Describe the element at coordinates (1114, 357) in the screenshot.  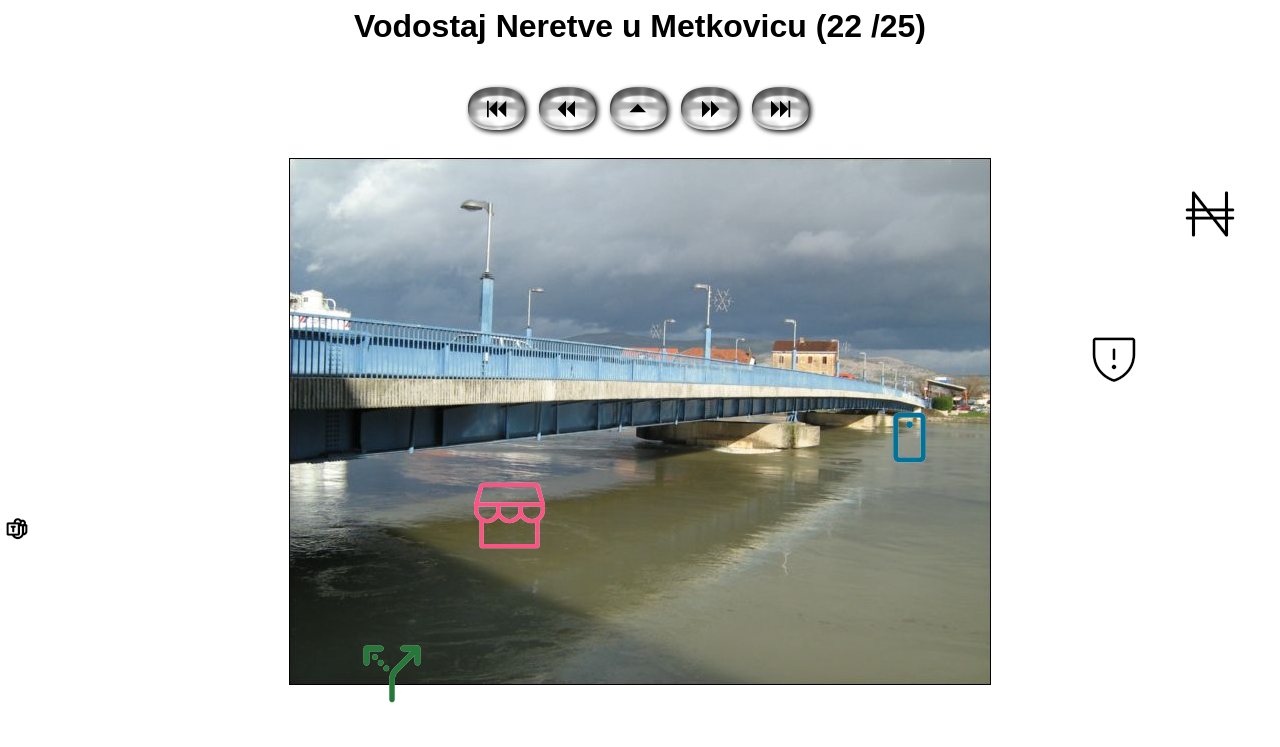
I see `security warning or potential threat detected` at that location.